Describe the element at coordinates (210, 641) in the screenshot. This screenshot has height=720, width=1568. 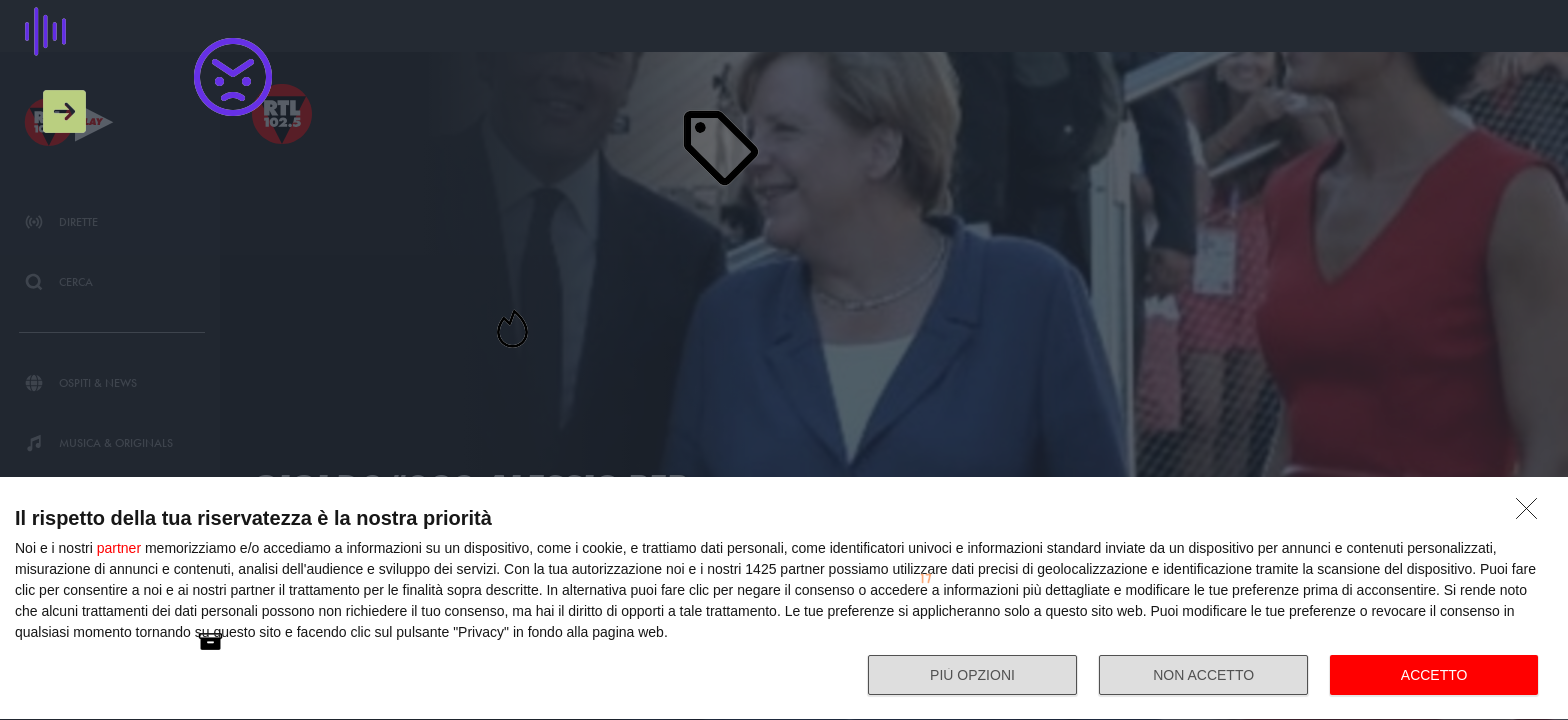
I see `archive this item` at that location.